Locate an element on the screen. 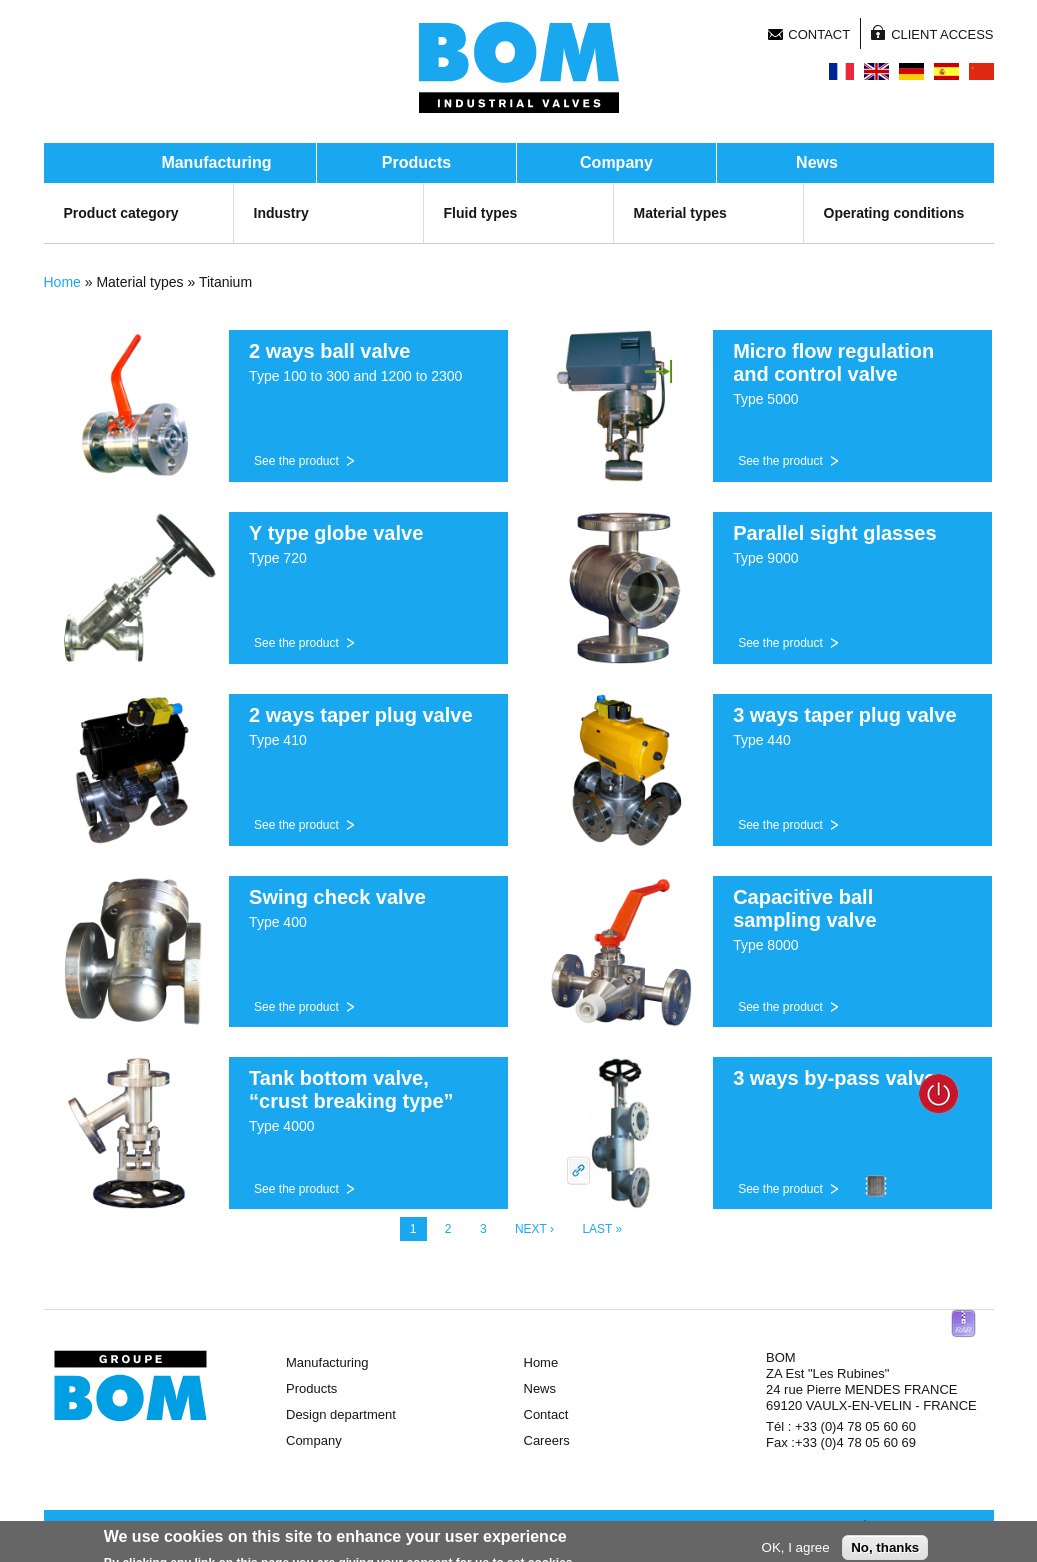 The image size is (1037, 1562). a windows internet shortcut file is located at coordinates (578, 1170).